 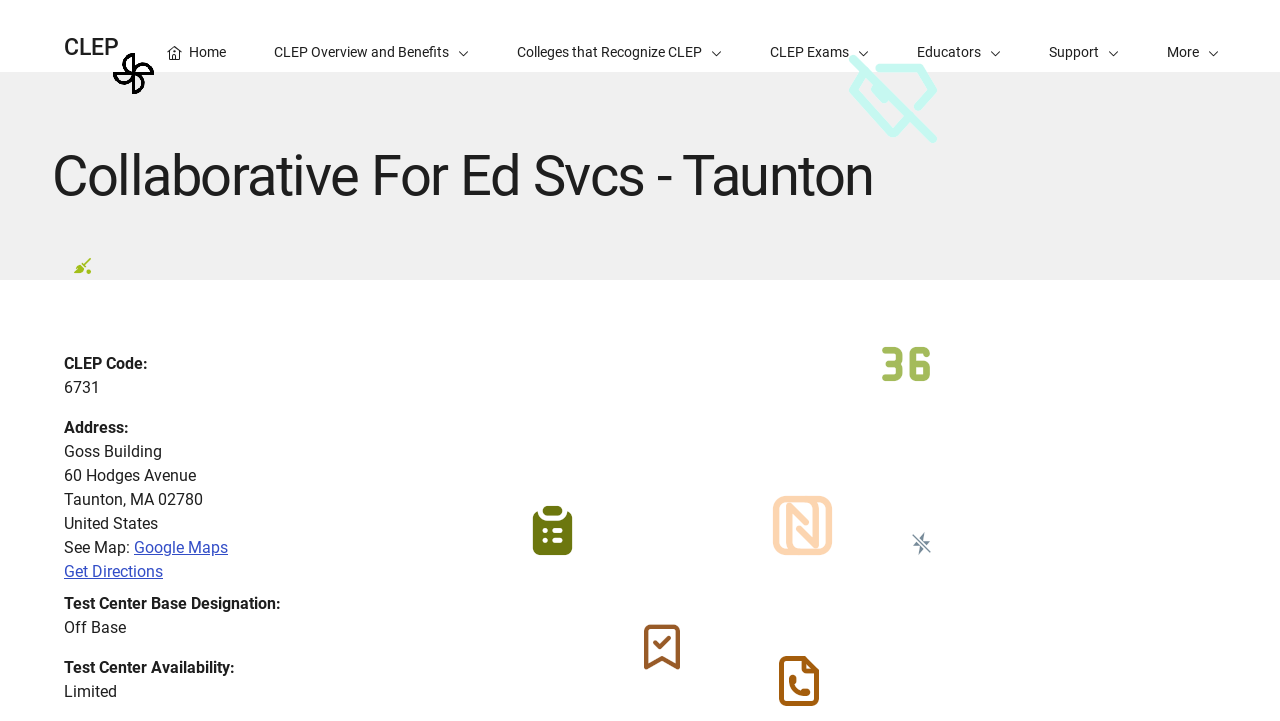 What do you see at coordinates (906, 364) in the screenshot?
I see `indicates item number 36 in a list or sequence` at bounding box center [906, 364].